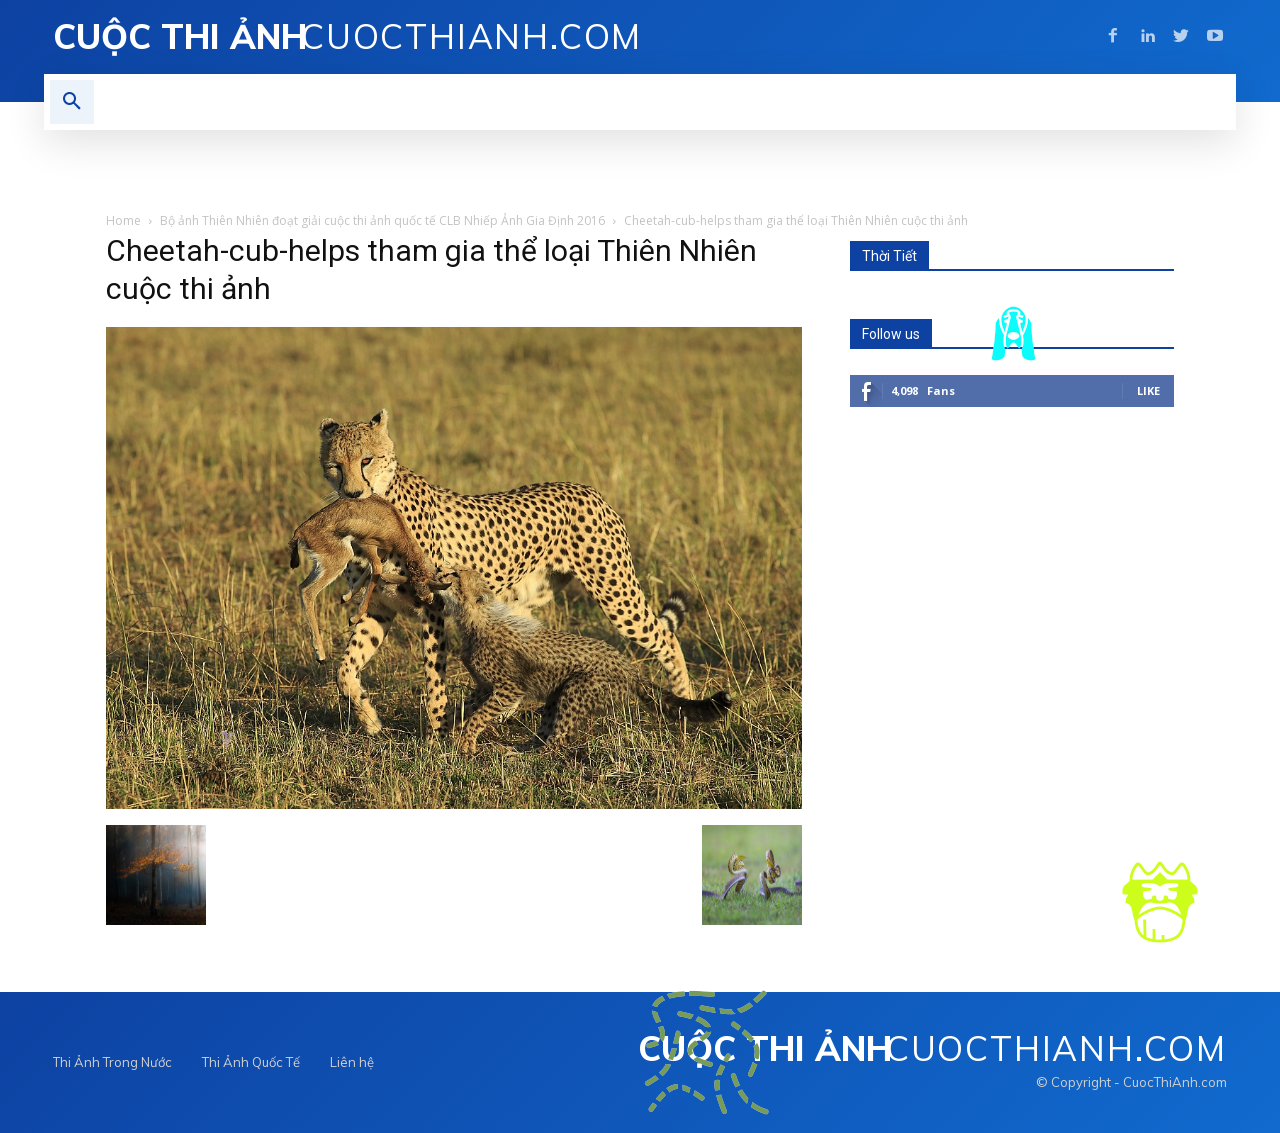 This screenshot has width=1280, height=1133. What do you see at coordinates (1160, 902) in the screenshot?
I see `select the old king character or unit` at bounding box center [1160, 902].